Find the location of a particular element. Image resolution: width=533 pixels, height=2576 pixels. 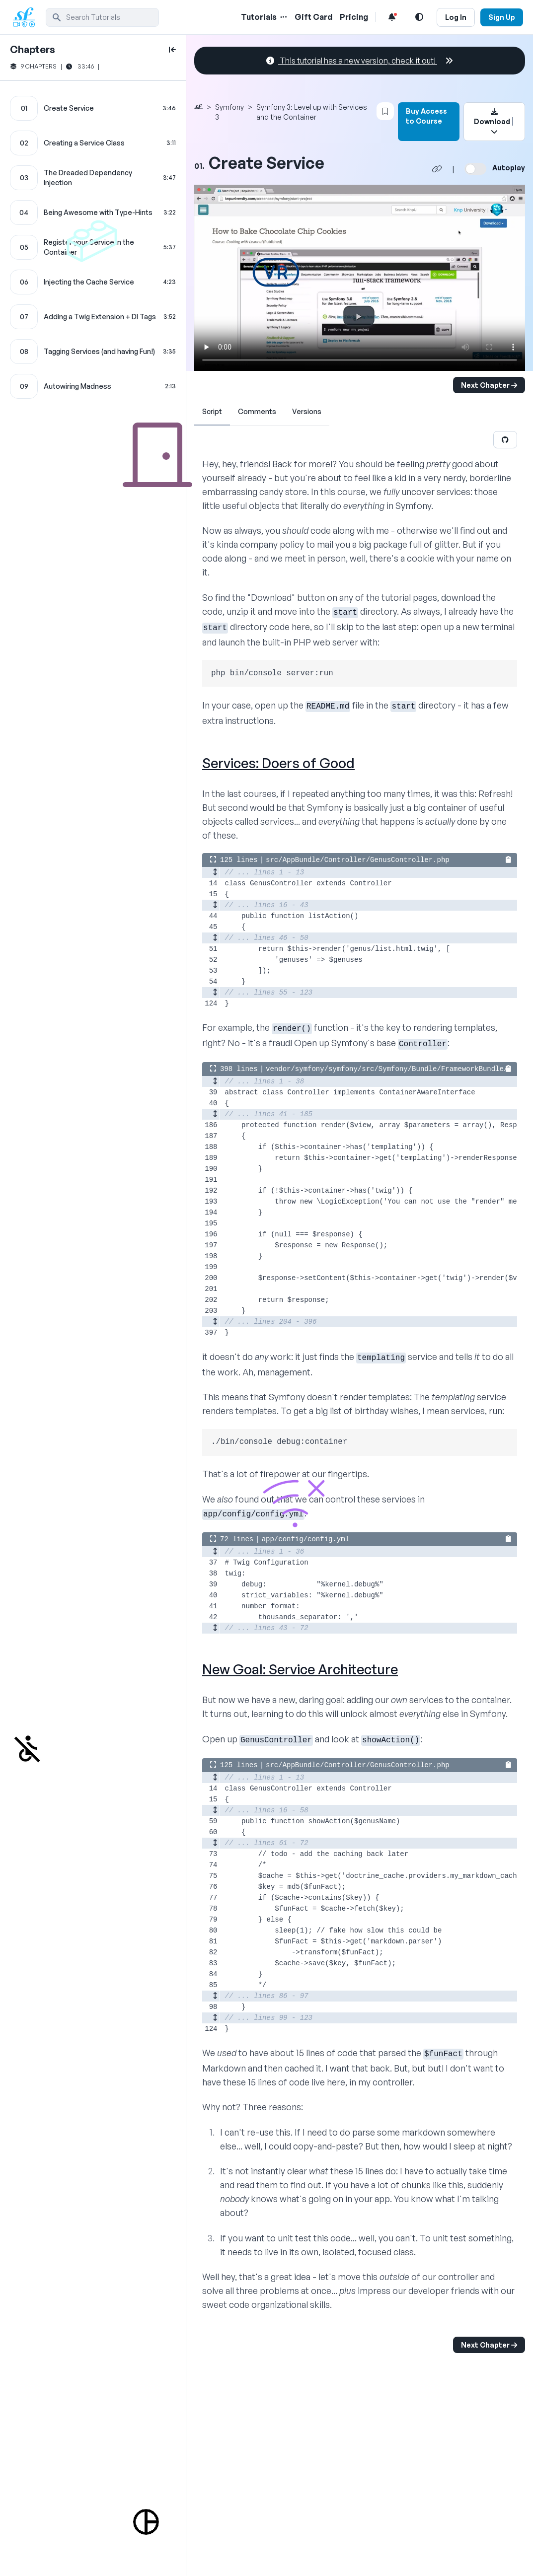

view data breakdown or statistics is located at coordinates (146, 2522).